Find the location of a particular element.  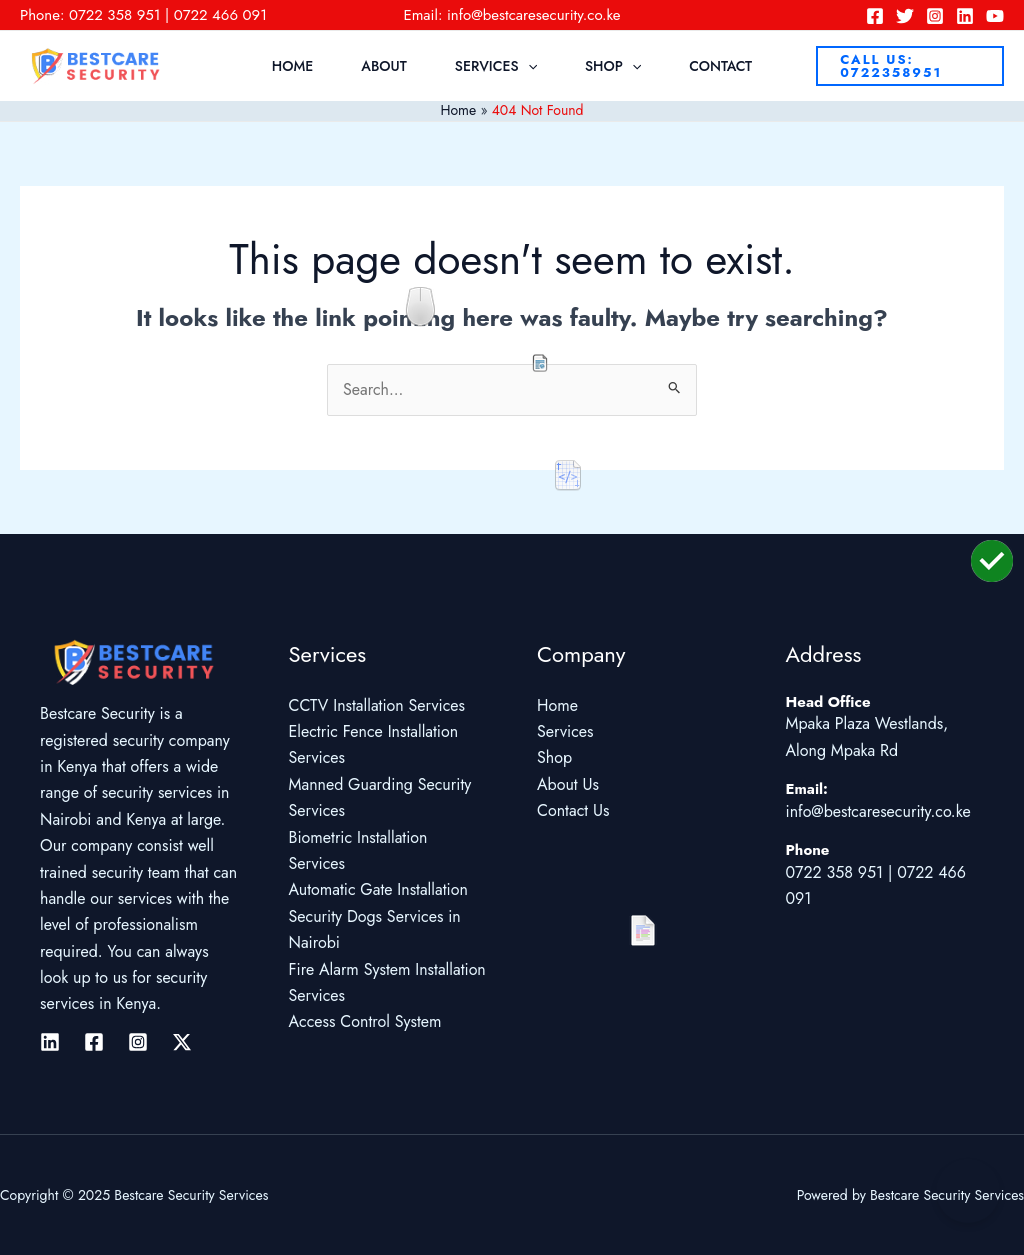

a libreoffice web document file type is located at coordinates (540, 363).